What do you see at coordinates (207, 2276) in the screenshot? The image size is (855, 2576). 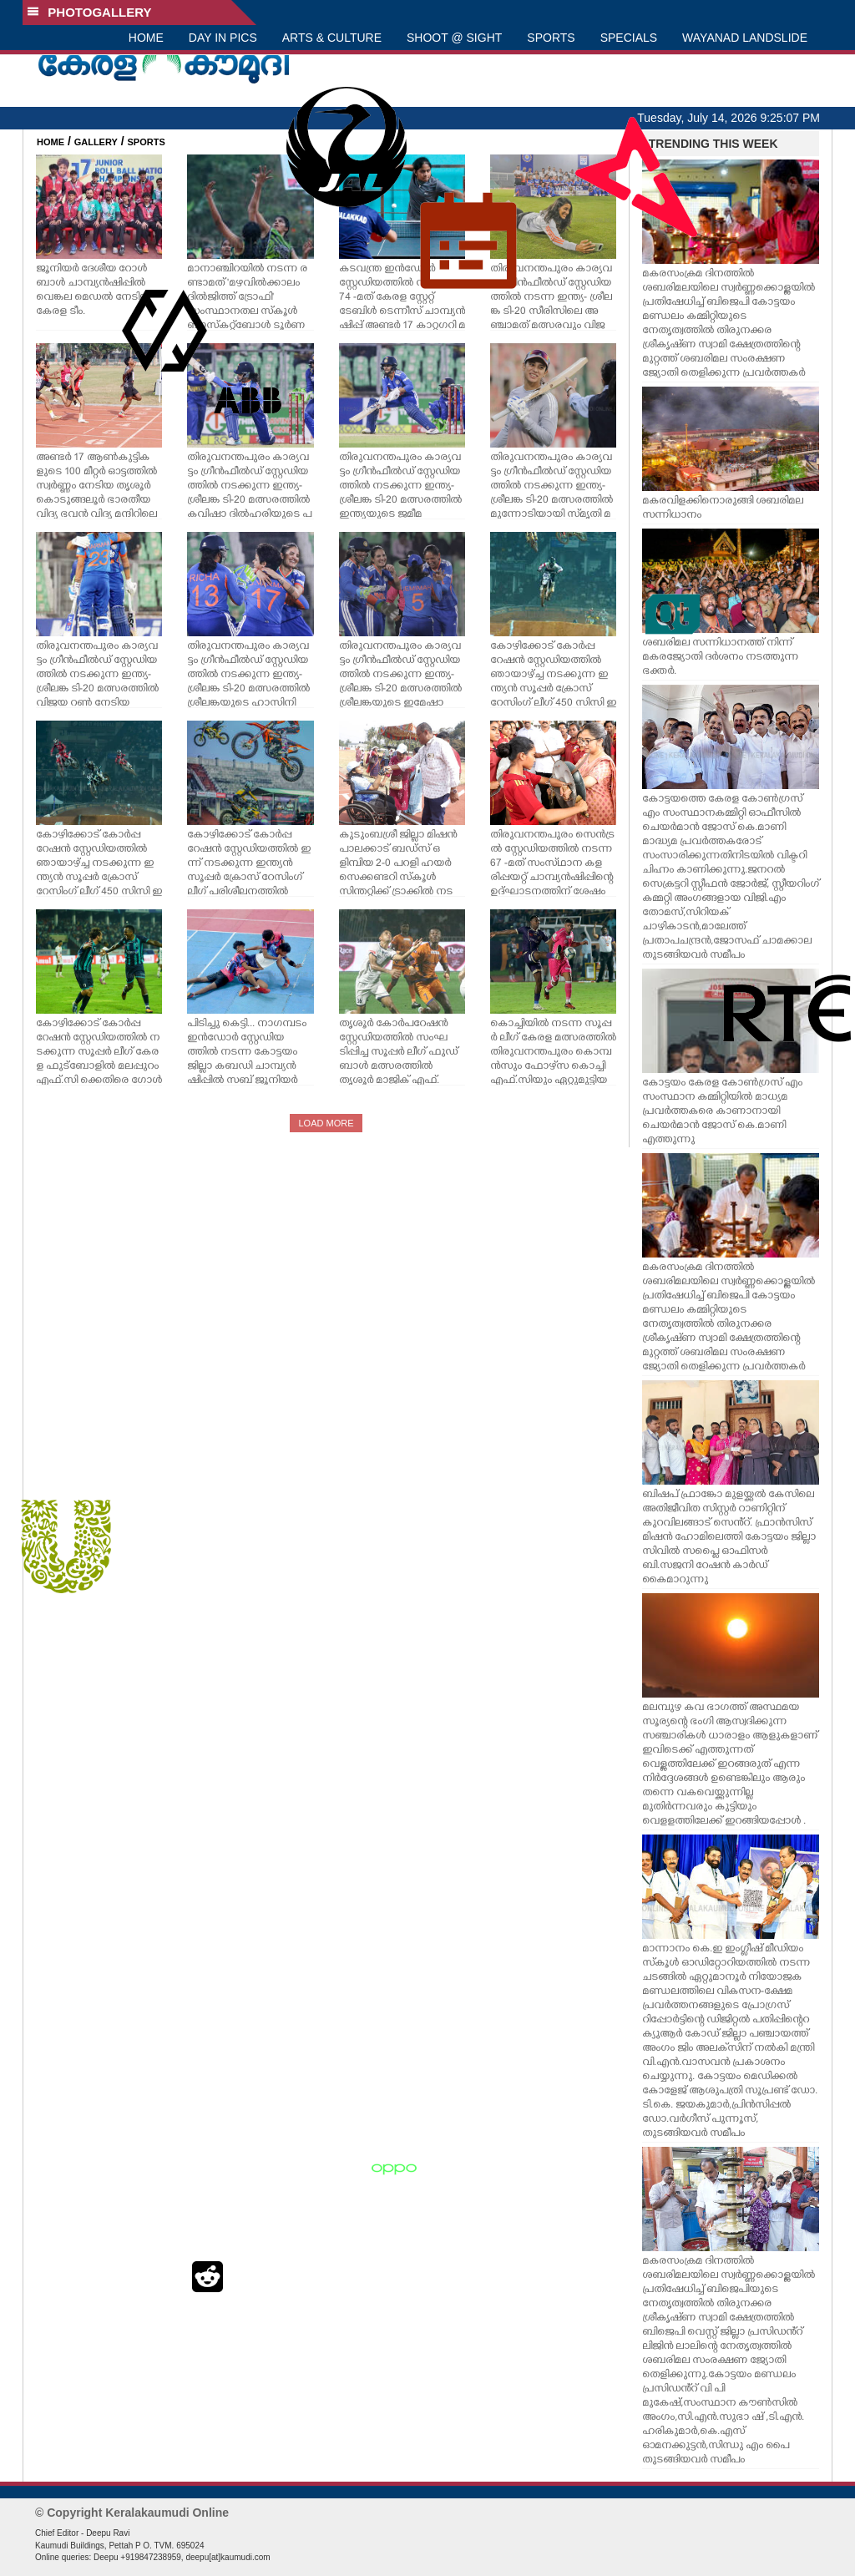 I see `open reddit app` at bounding box center [207, 2276].